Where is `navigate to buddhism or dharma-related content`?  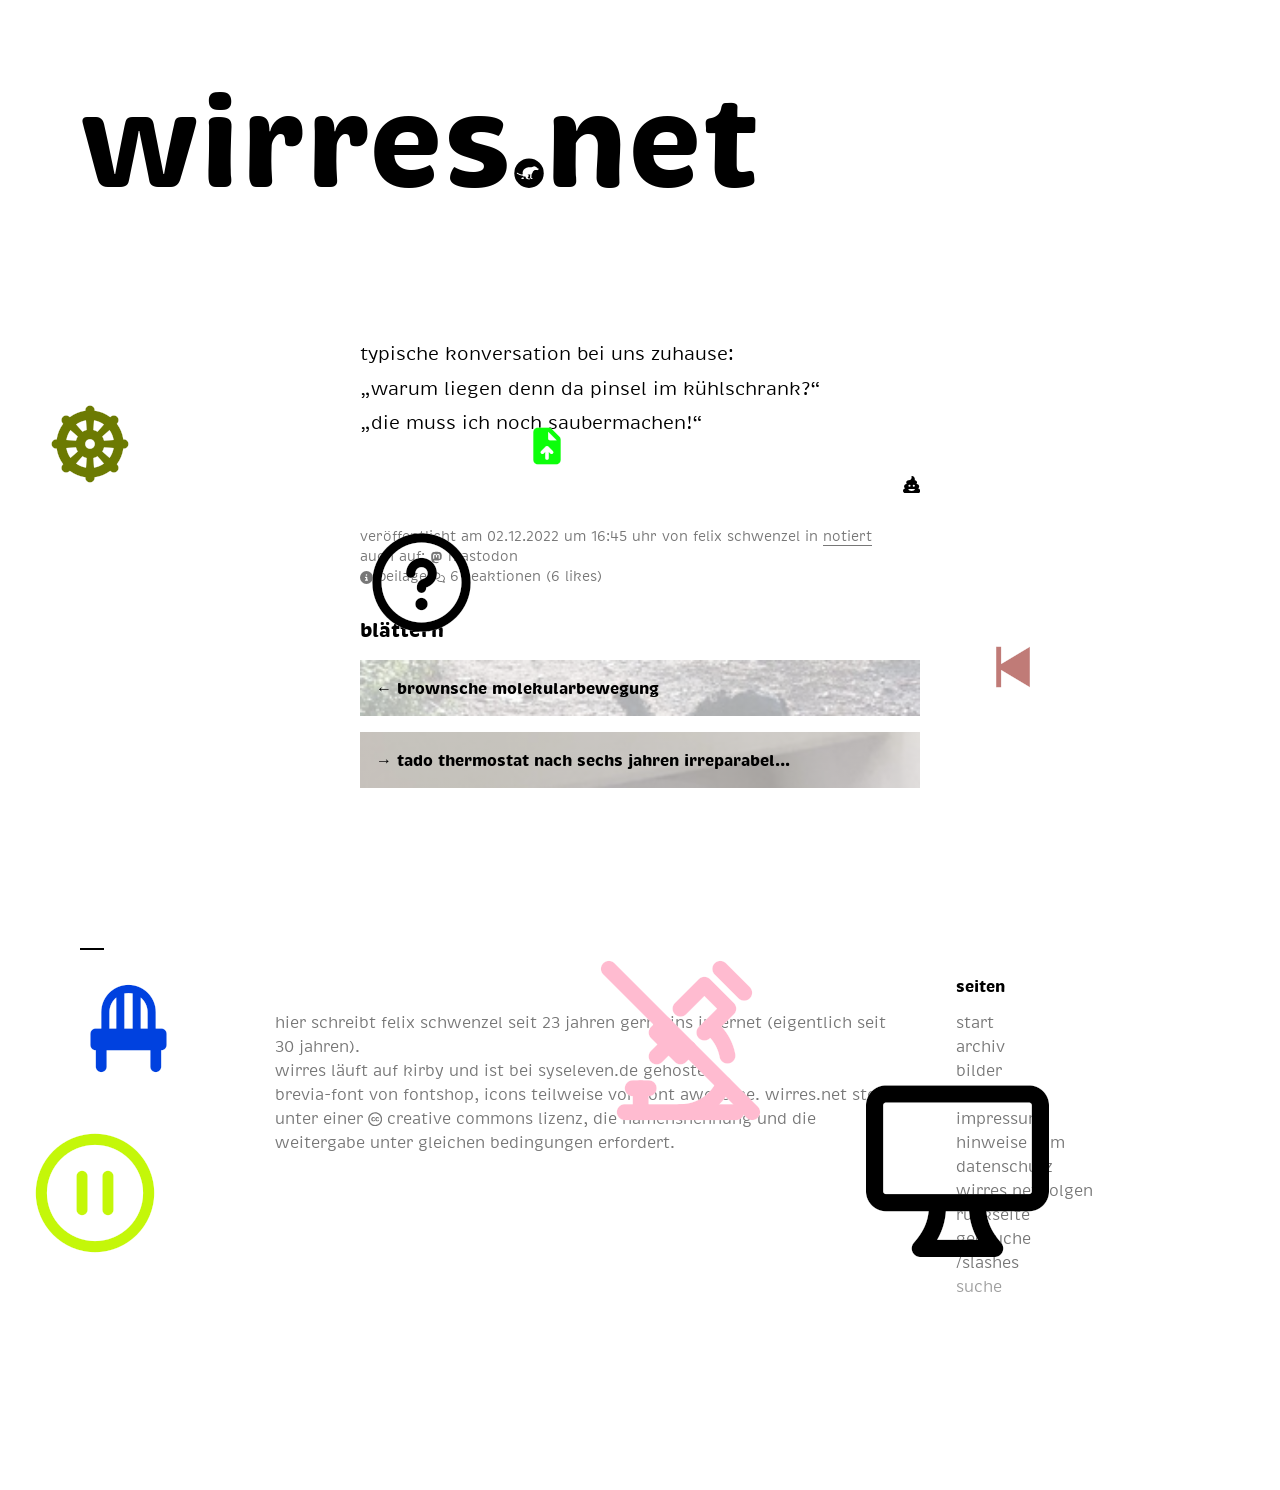
navigate to buddhism or dharma-related content is located at coordinates (90, 444).